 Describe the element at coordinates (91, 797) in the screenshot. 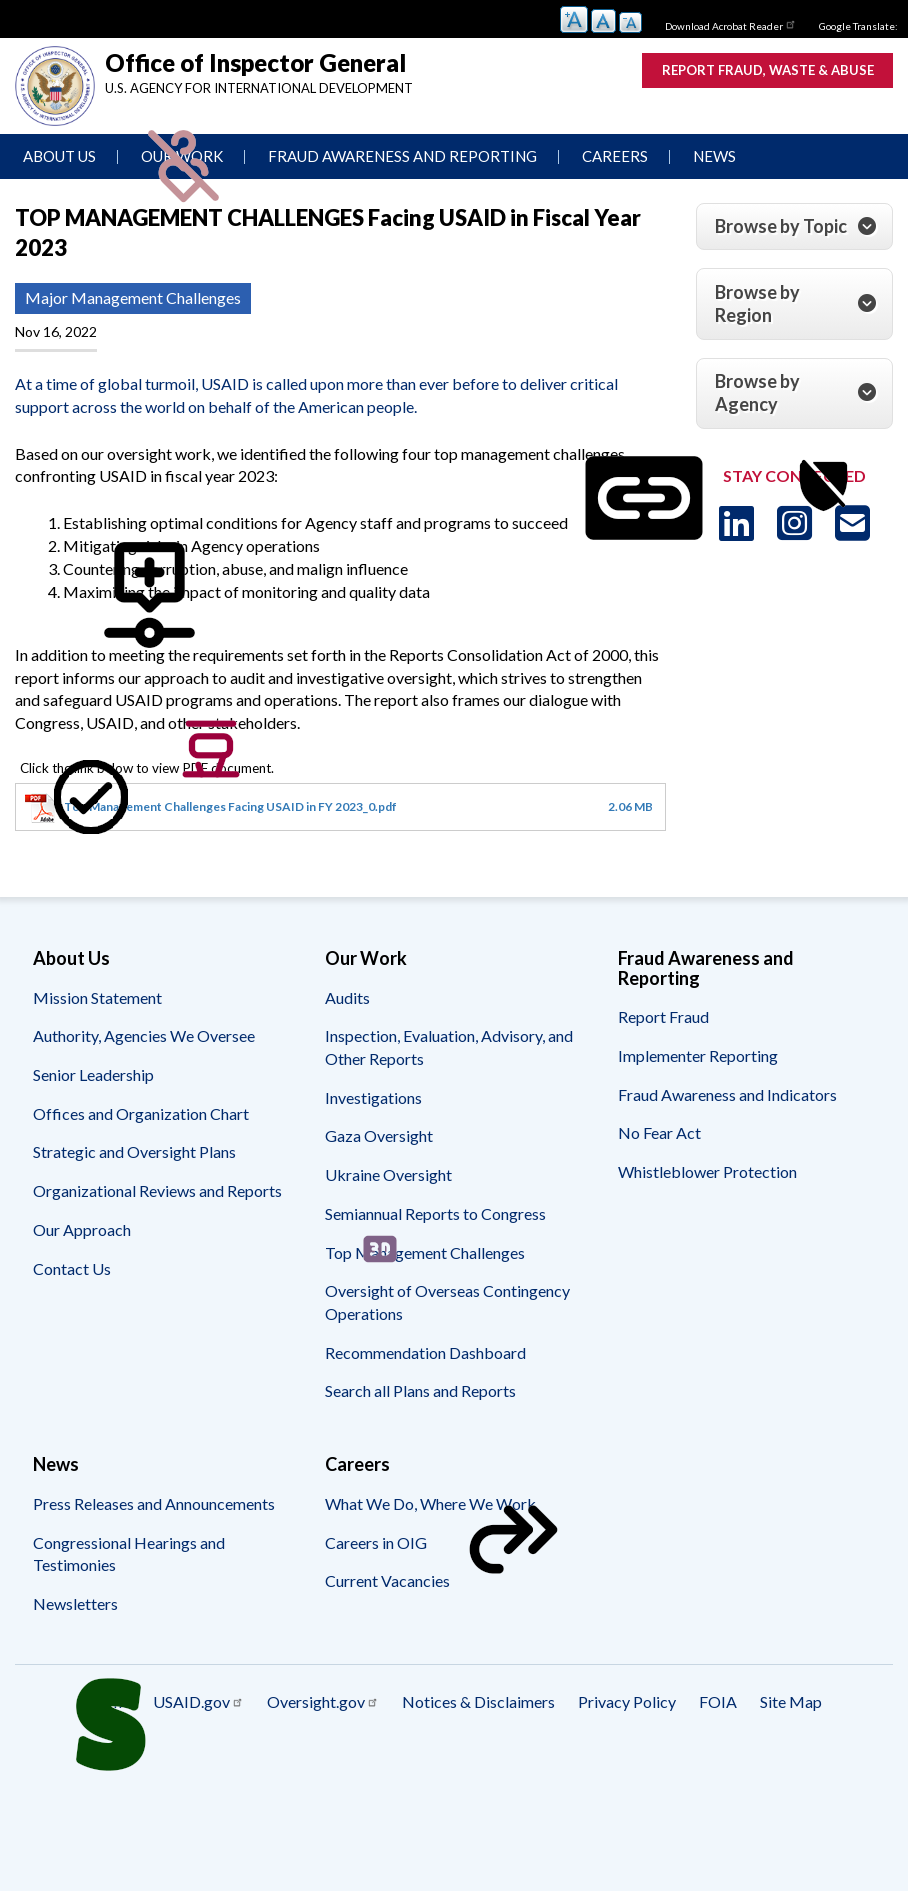

I see `indicates task or action completed successfully` at that location.